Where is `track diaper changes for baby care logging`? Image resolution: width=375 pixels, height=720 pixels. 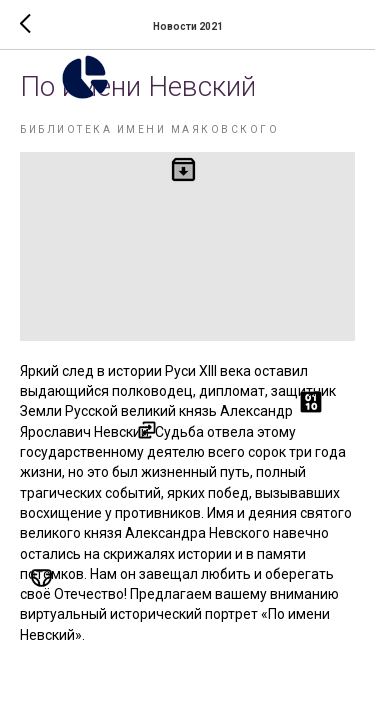
track diaper changes for baby care logging is located at coordinates (41, 577).